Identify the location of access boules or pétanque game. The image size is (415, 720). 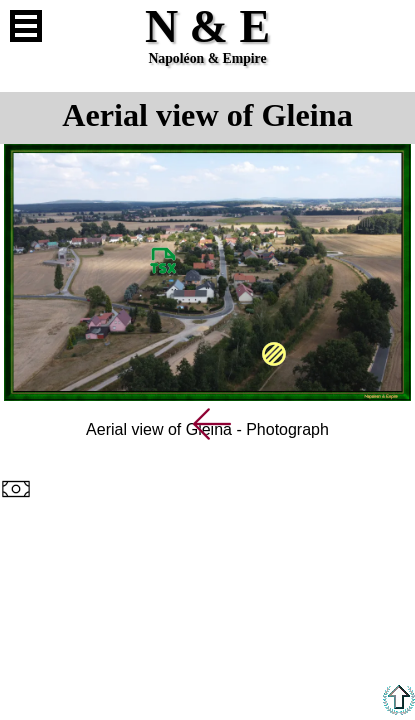
(274, 354).